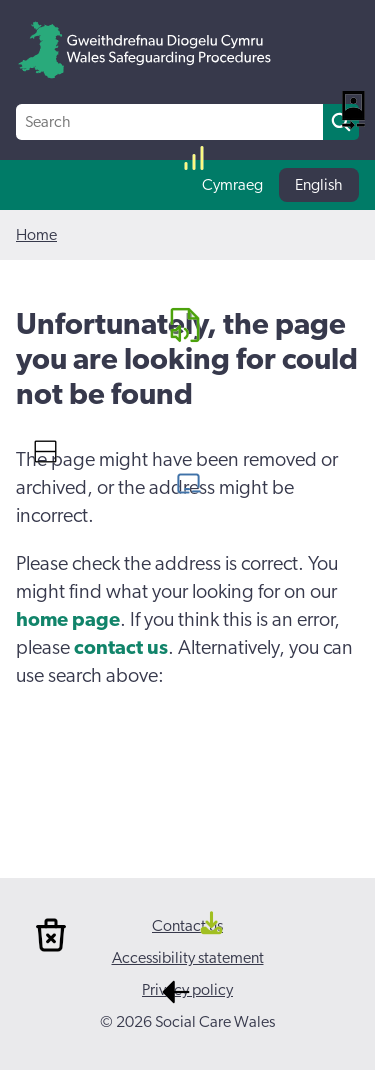 This screenshot has width=375, height=1070. I want to click on switch to front-facing camera, so click(353, 110).